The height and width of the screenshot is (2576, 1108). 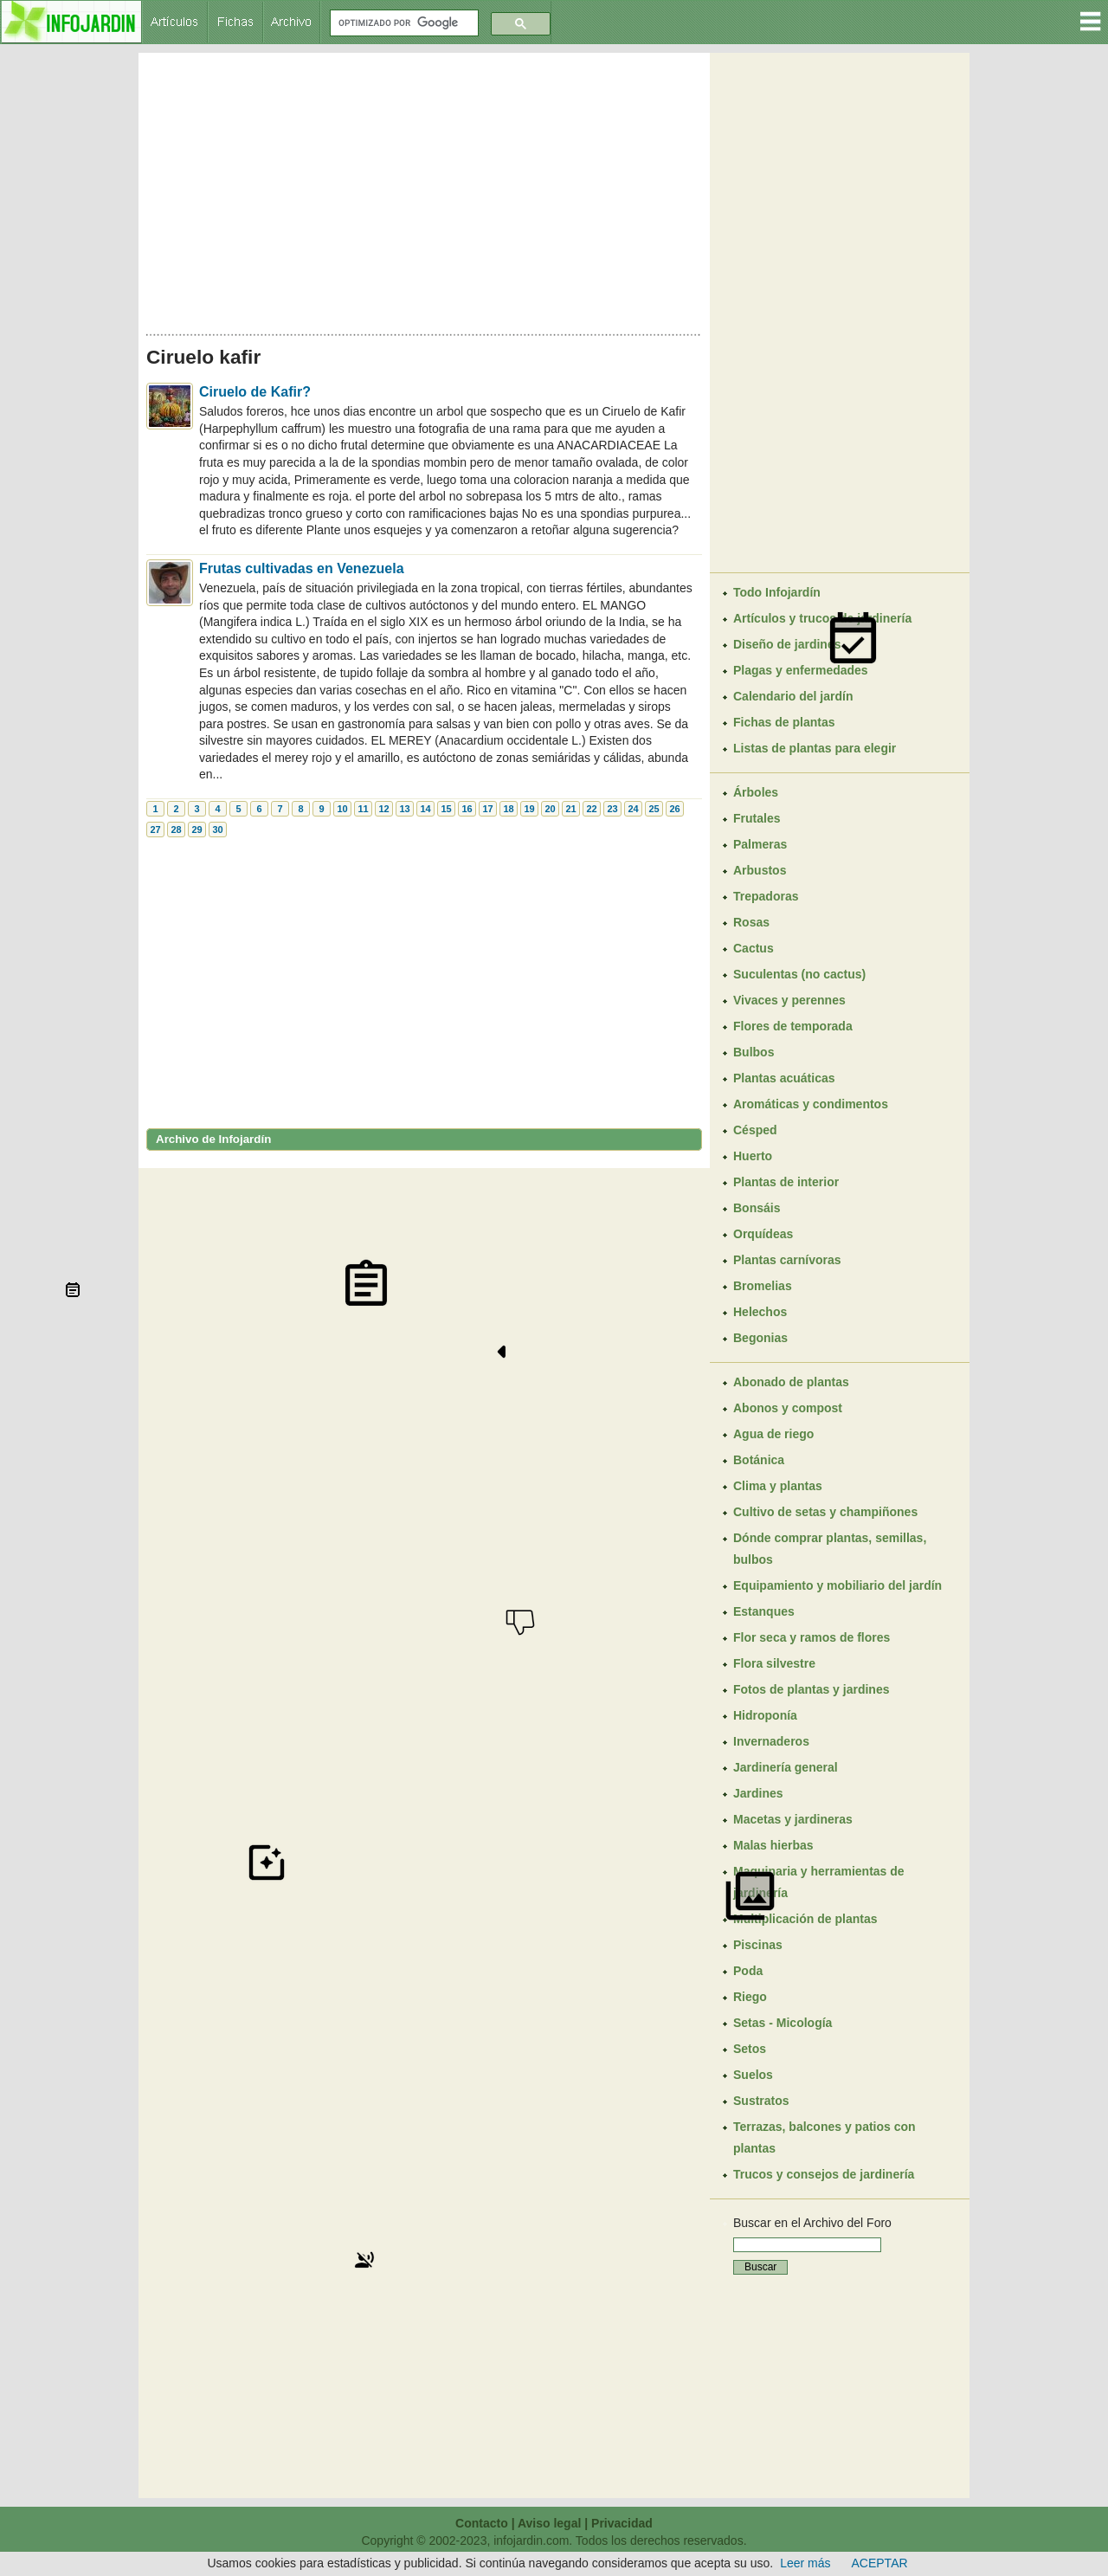 What do you see at coordinates (73, 1290) in the screenshot?
I see `view event details or notes` at bounding box center [73, 1290].